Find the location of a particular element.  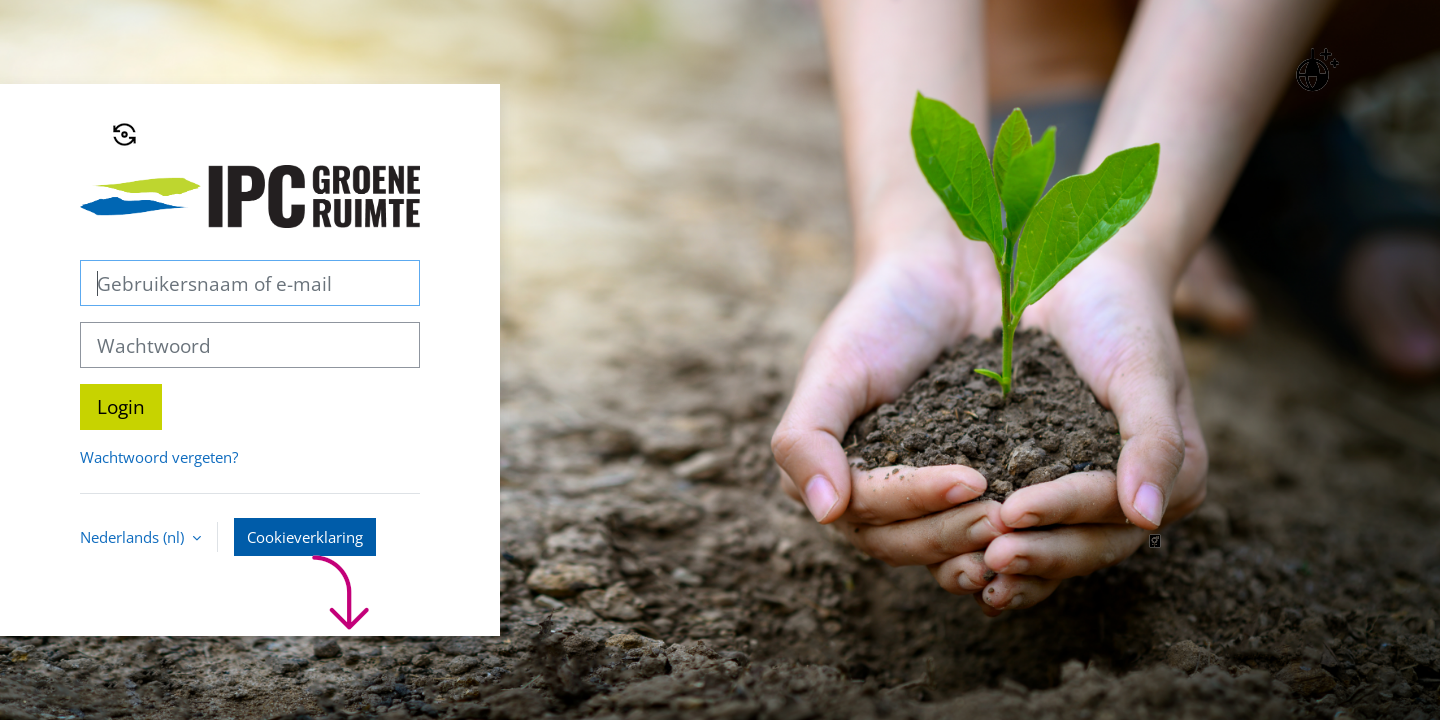

redirect content or flow downward is located at coordinates (340, 592).